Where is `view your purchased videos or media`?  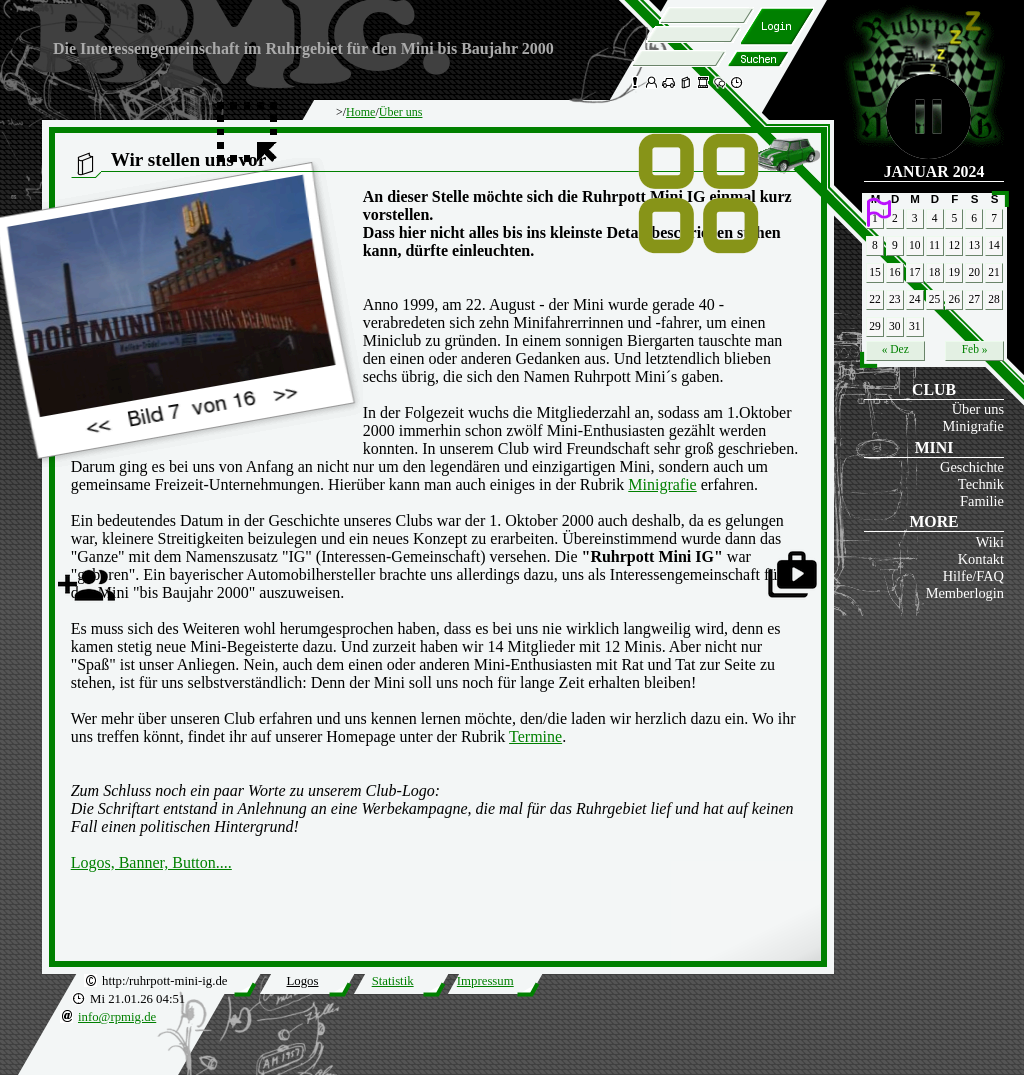
view your purchased videos or media is located at coordinates (792, 575).